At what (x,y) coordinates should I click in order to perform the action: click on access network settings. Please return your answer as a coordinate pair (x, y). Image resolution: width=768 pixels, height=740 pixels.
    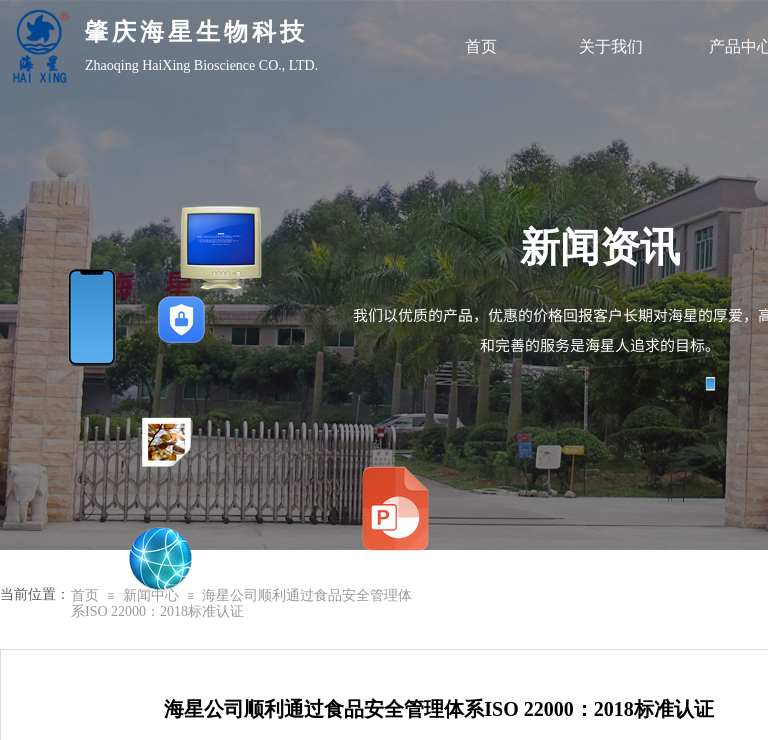
    Looking at the image, I should click on (160, 558).